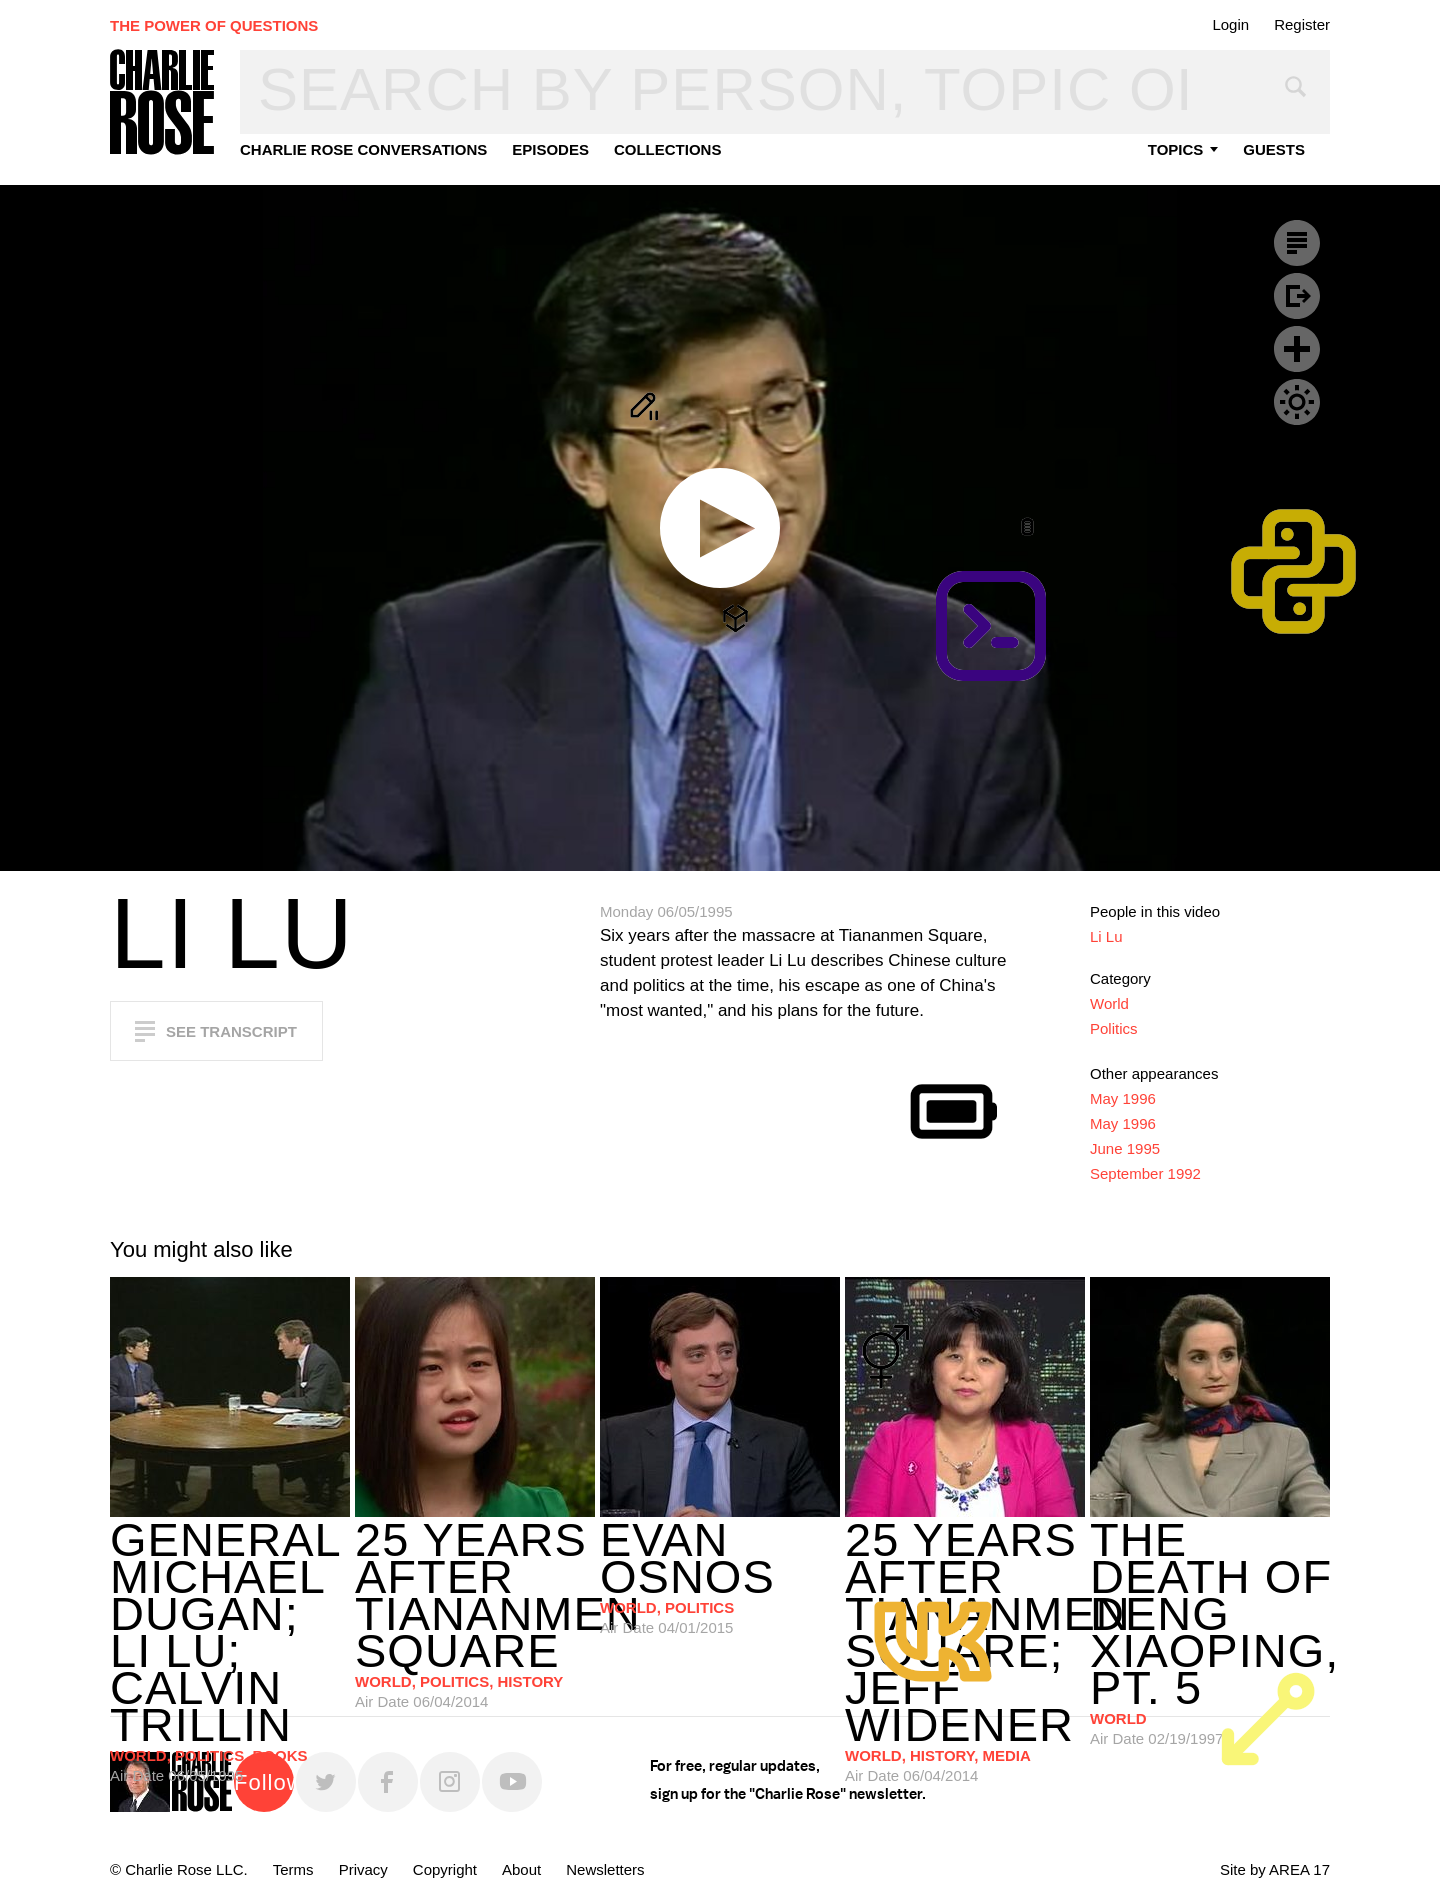 This screenshot has height=1900, width=1440. What do you see at coordinates (1265, 1722) in the screenshot?
I see `move or navigate to the lower-left` at bounding box center [1265, 1722].